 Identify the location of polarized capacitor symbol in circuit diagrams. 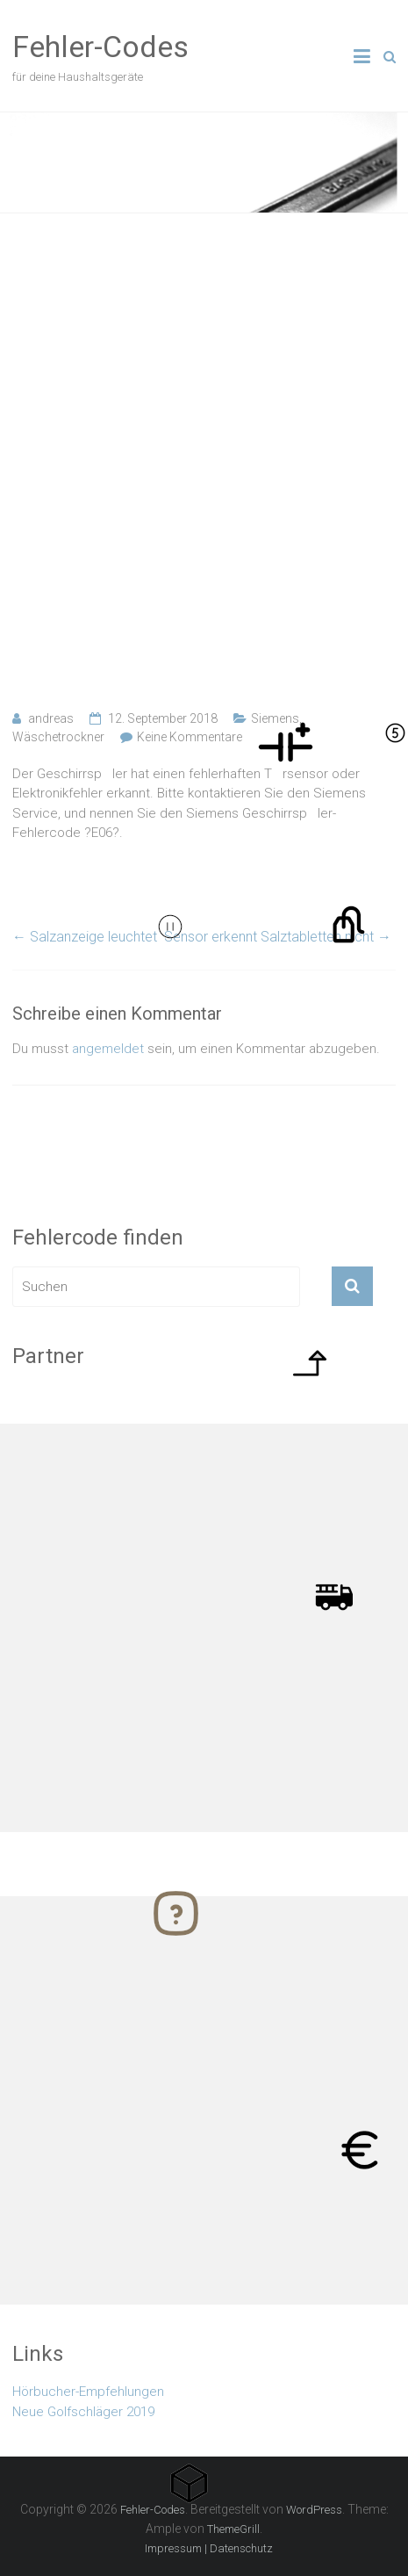
(285, 747).